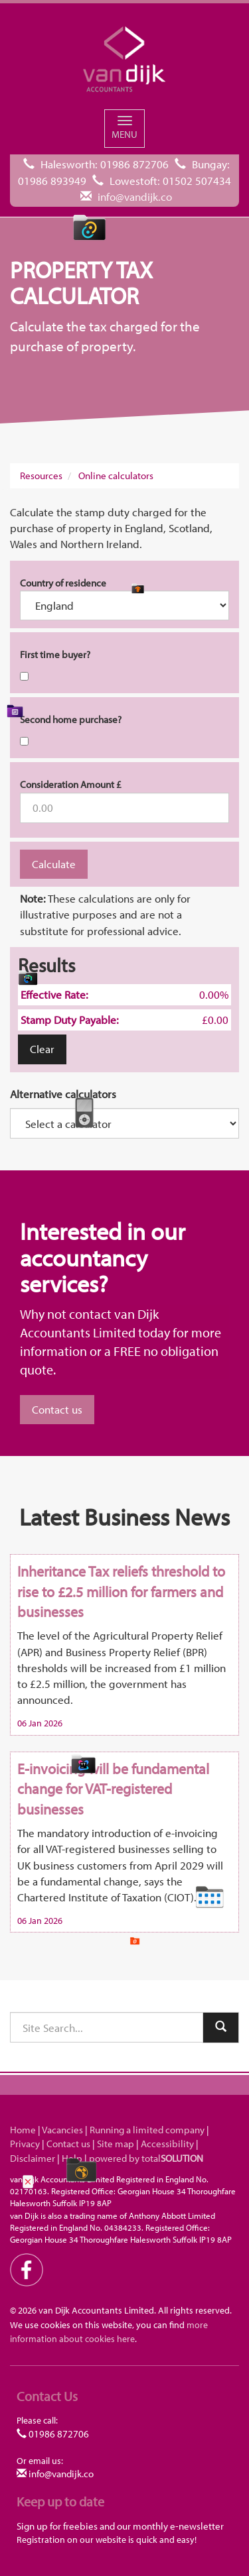 The image size is (249, 2576). Describe the element at coordinates (84, 1113) in the screenshot. I see `indicates a connected multimedia player device` at that location.